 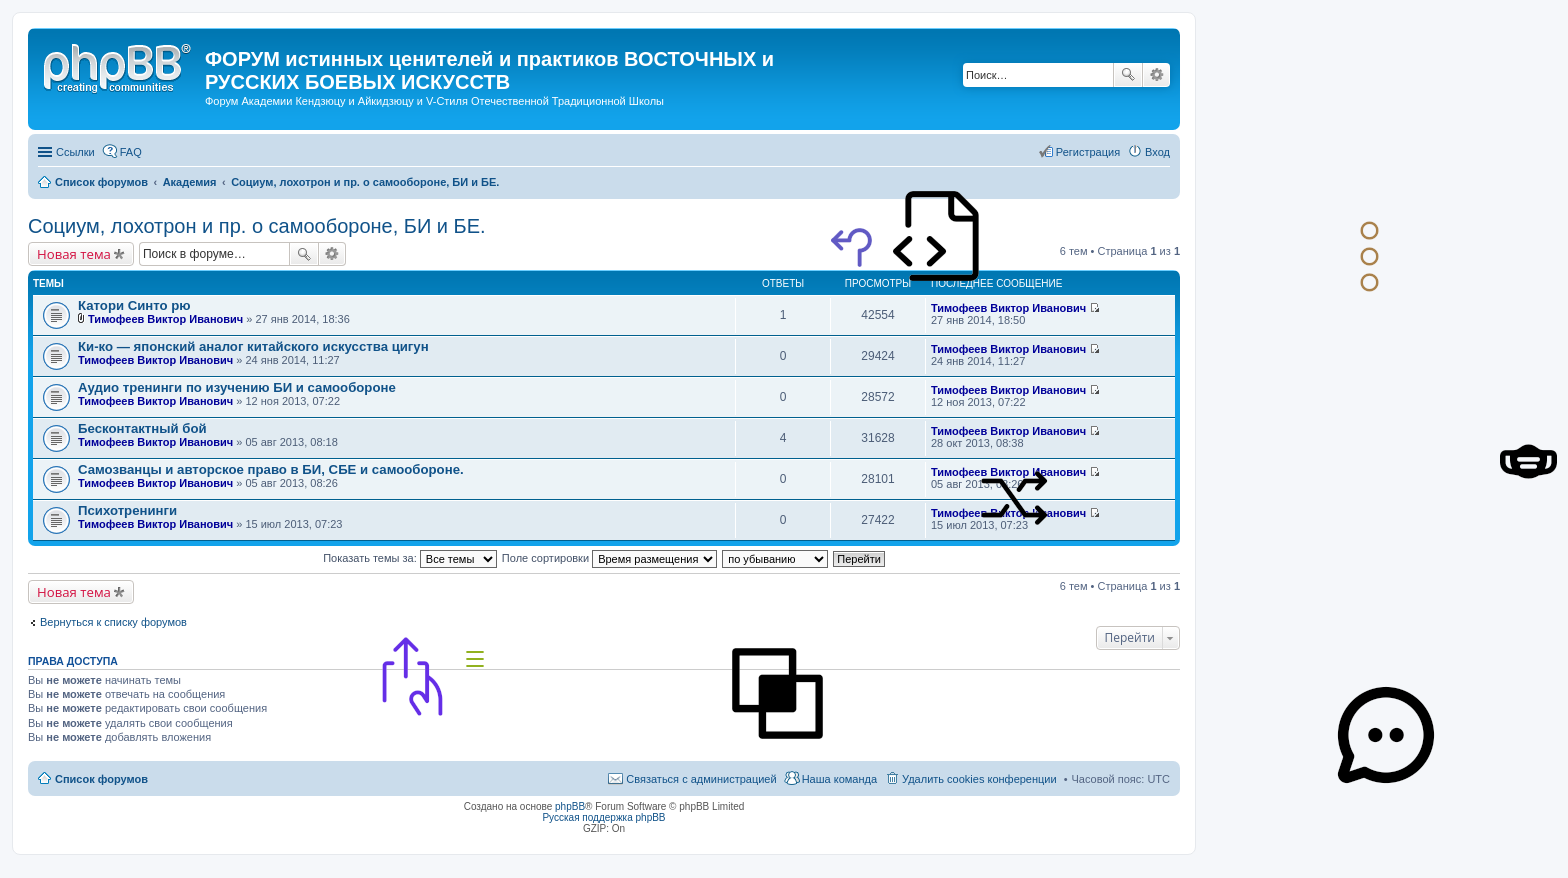 What do you see at coordinates (475, 659) in the screenshot?
I see `open navigation menu` at bounding box center [475, 659].